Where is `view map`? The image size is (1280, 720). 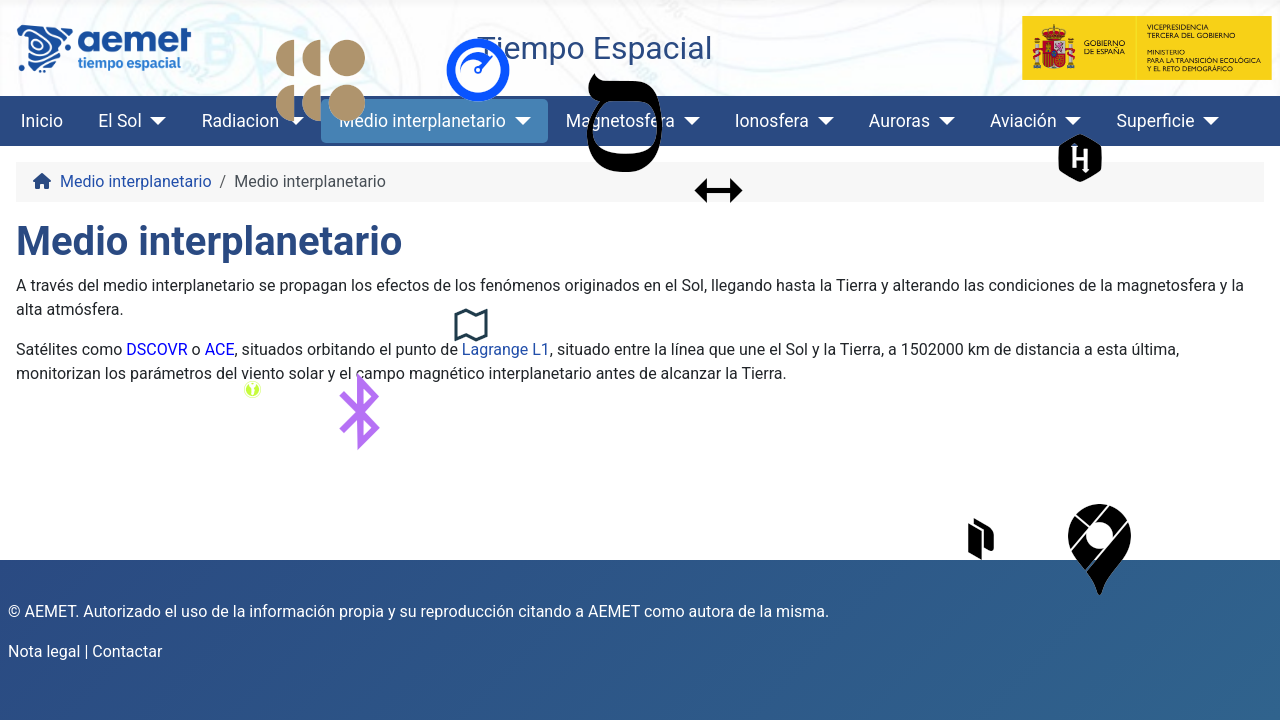
view map is located at coordinates (471, 325).